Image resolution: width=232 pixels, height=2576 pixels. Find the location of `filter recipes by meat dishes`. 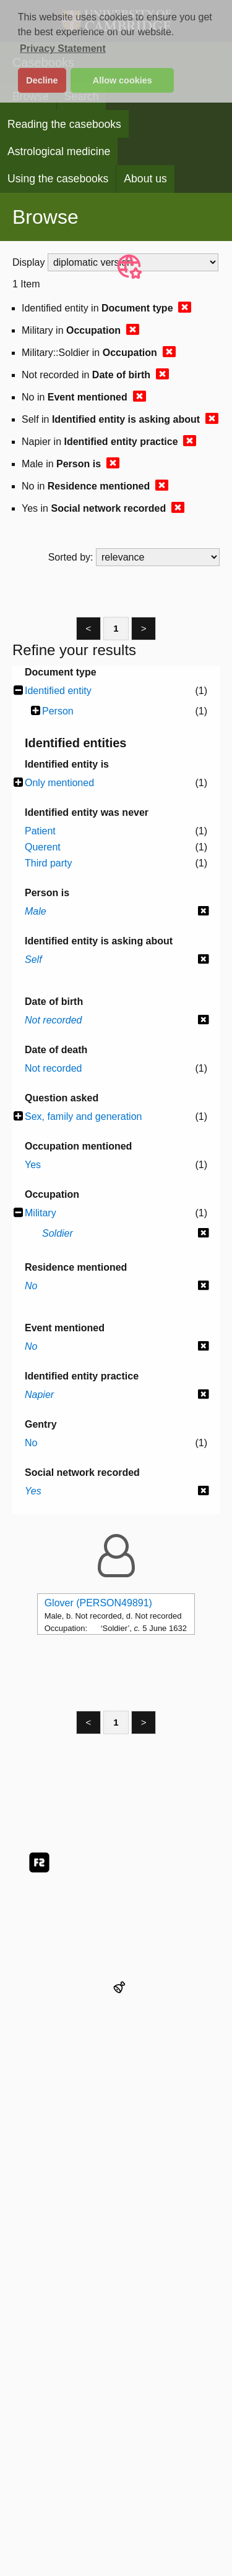

filter recipes by meat dishes is located at coordinates (119, 1987).